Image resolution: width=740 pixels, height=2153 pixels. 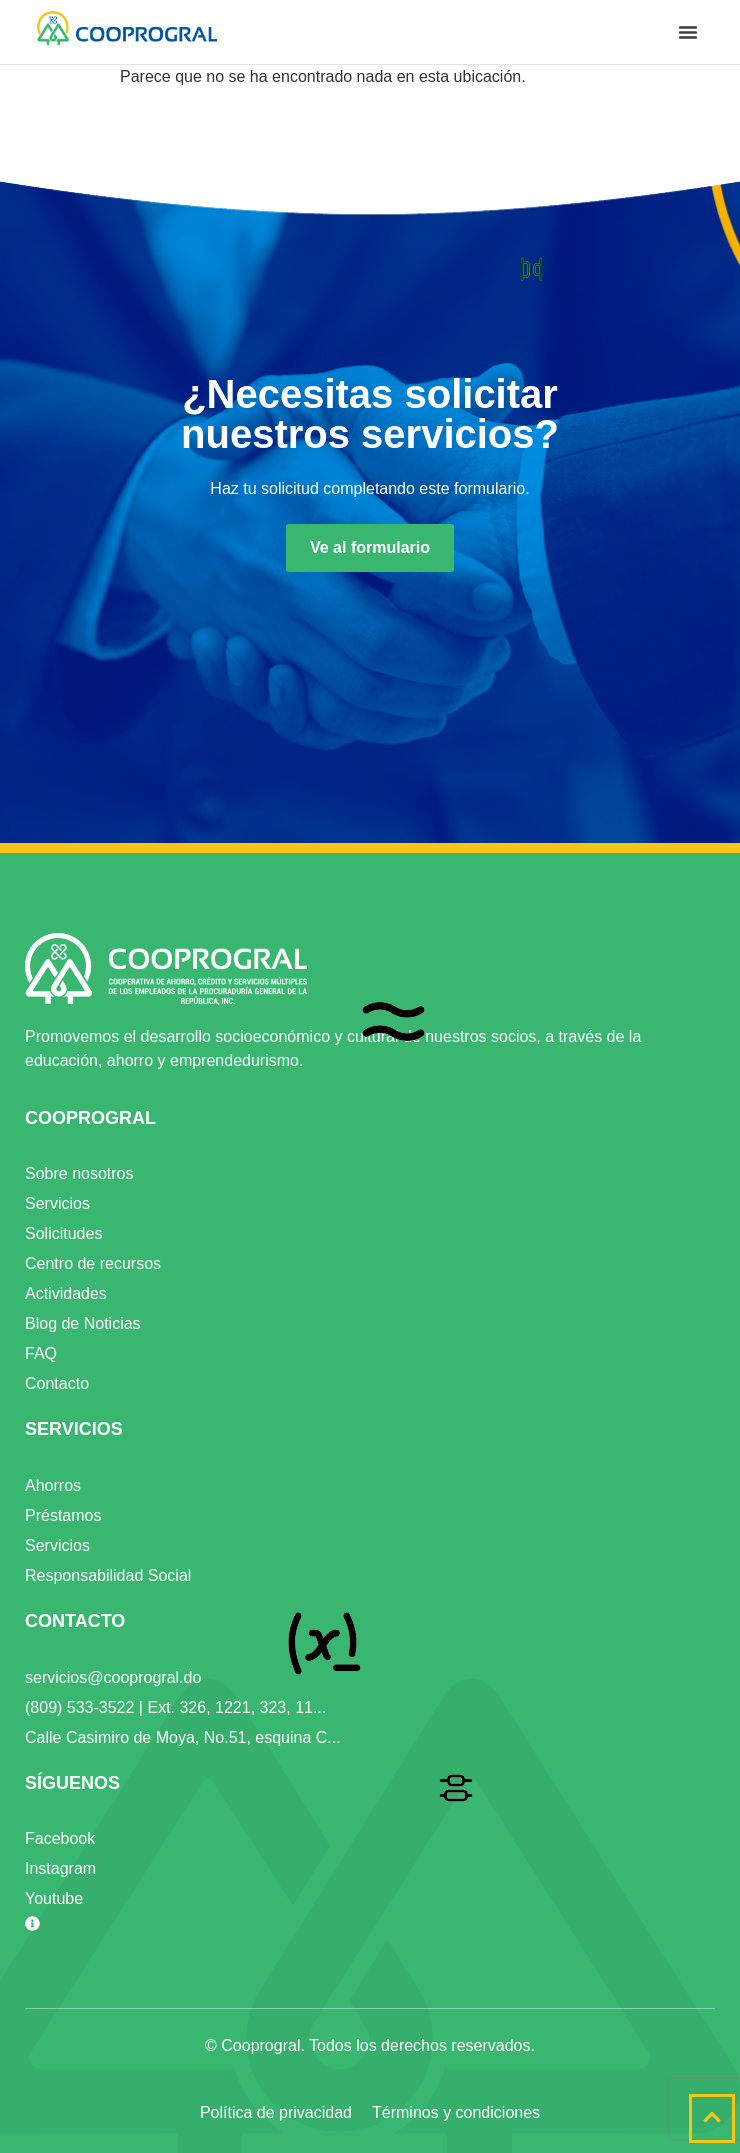 I want to click on remove a variable from an equation or formula, so click(x=322, y=1643).